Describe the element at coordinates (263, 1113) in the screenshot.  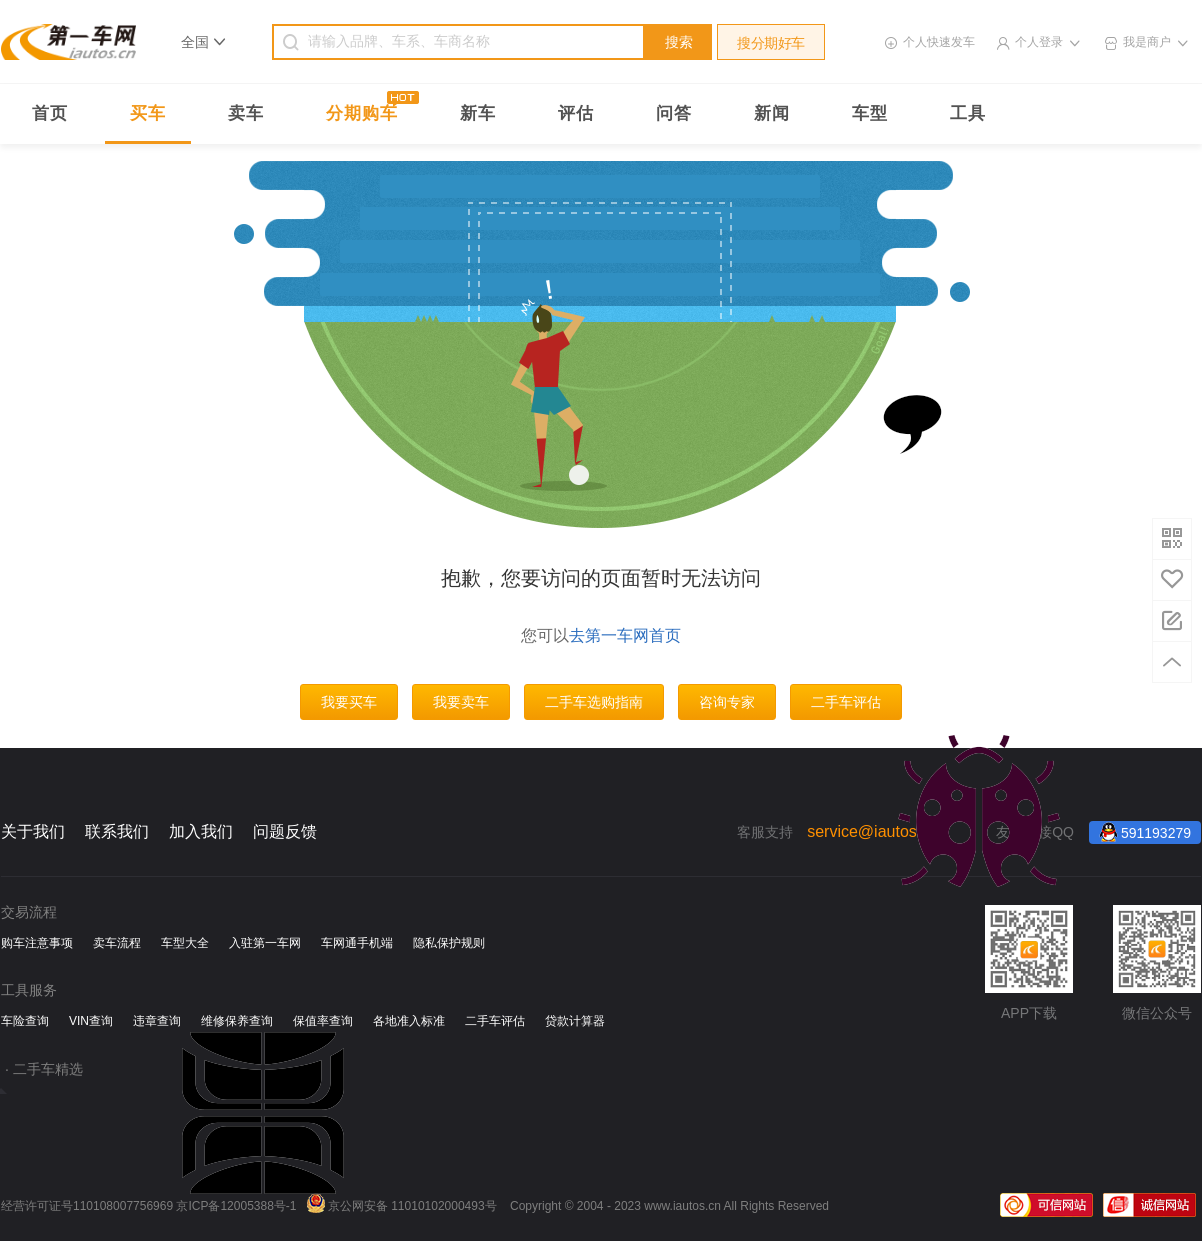
I see `decorative abstract game element or badge` at that location.